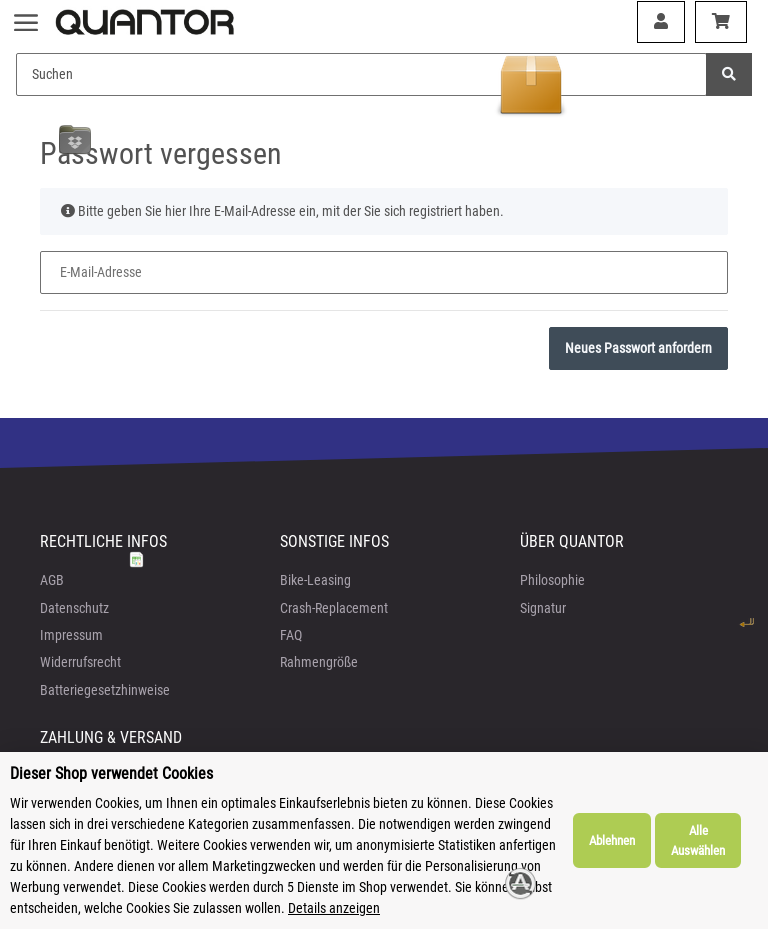 The width and height of the screenshot is (768, 929). I want to click on indicates a software package or application bundle, so click(530, 80).